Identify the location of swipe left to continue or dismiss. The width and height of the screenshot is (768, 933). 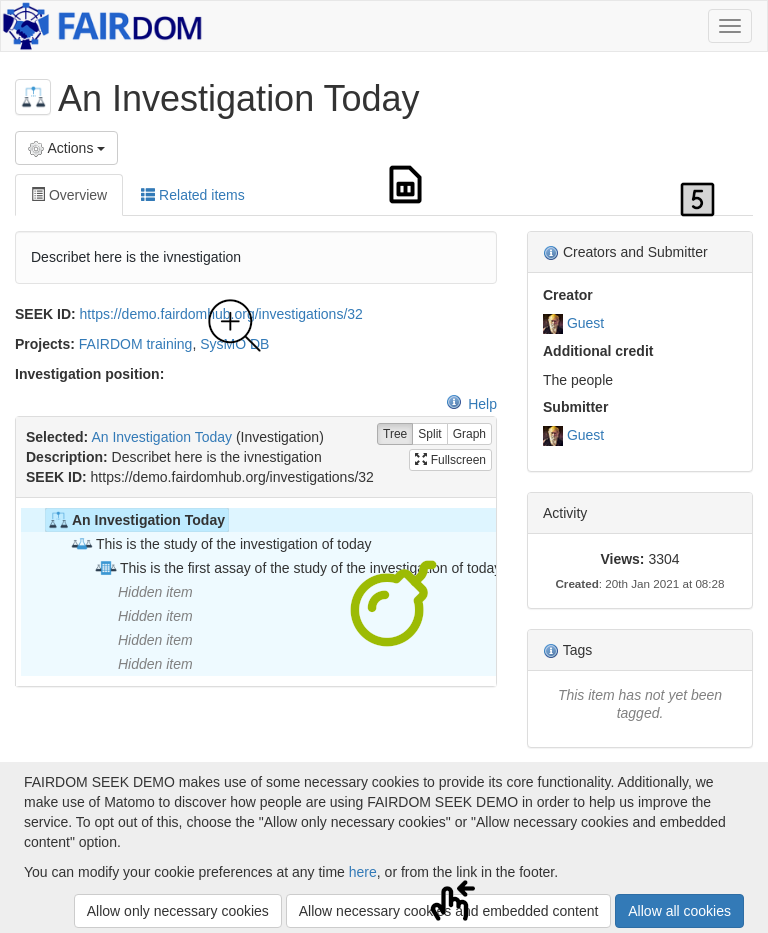
(451, 902).